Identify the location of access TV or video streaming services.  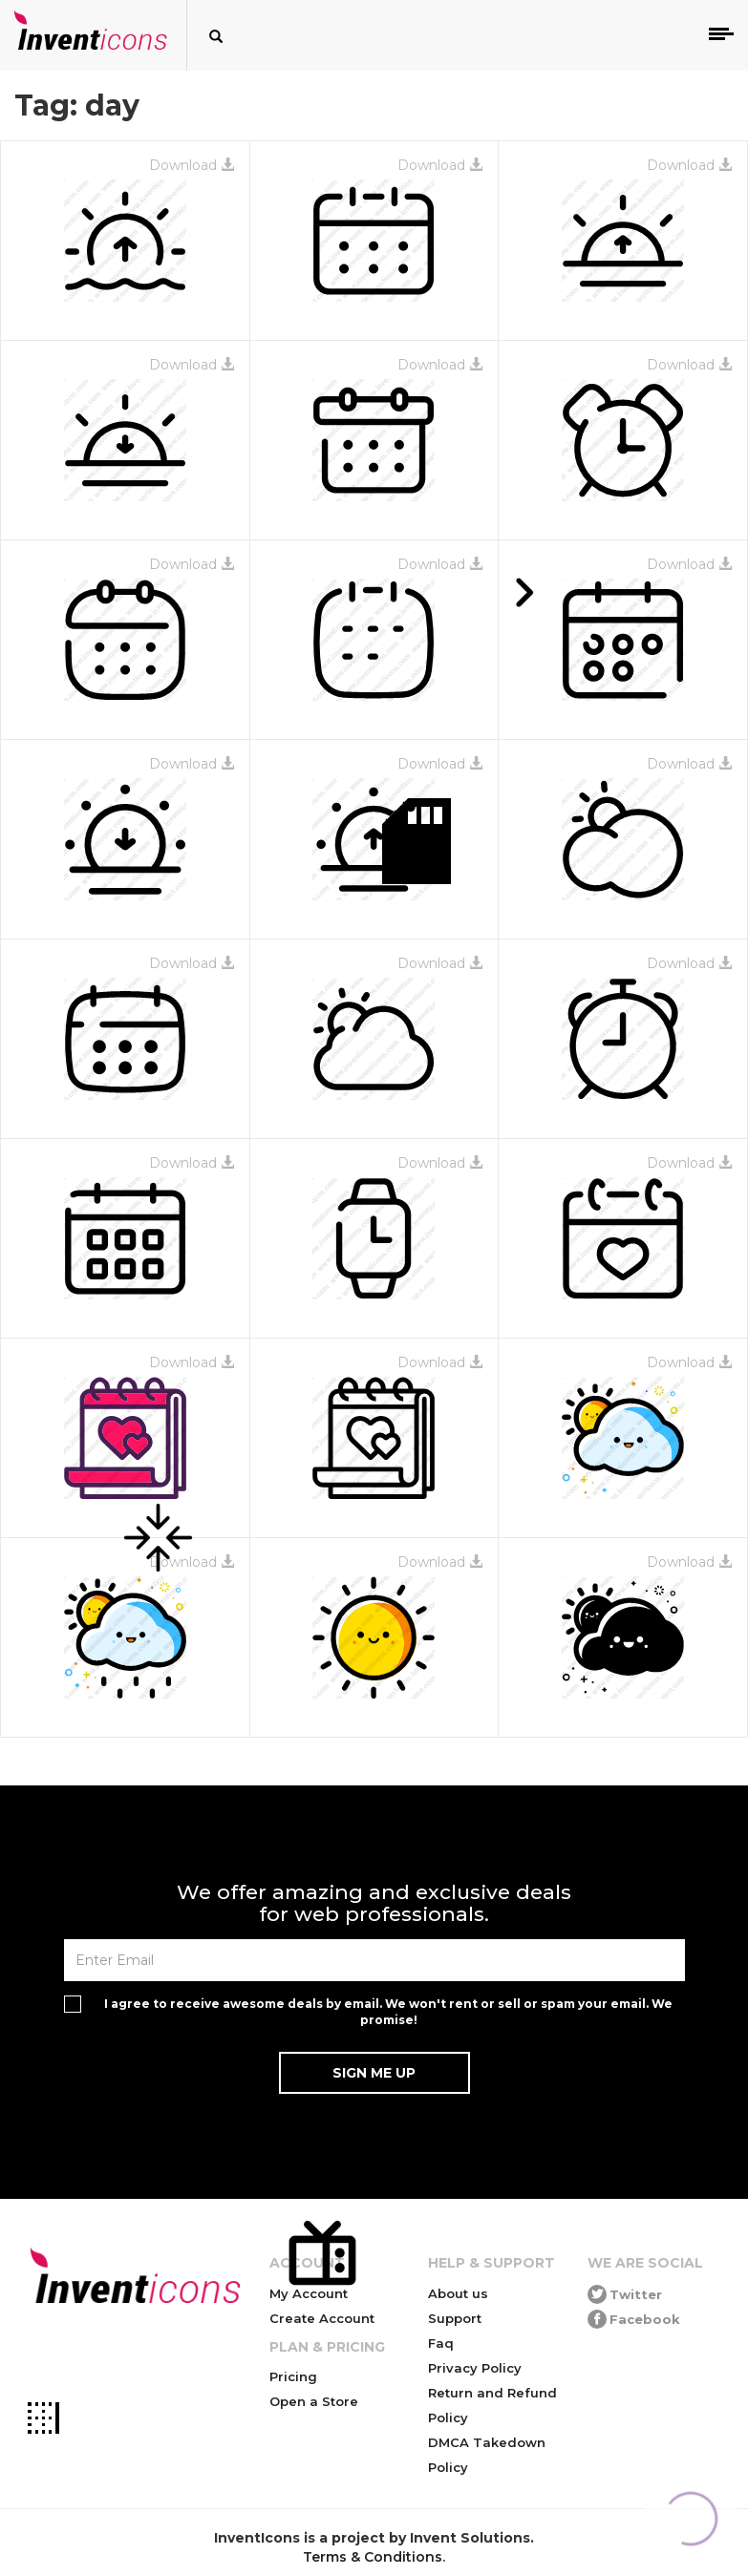
(322, 2256).